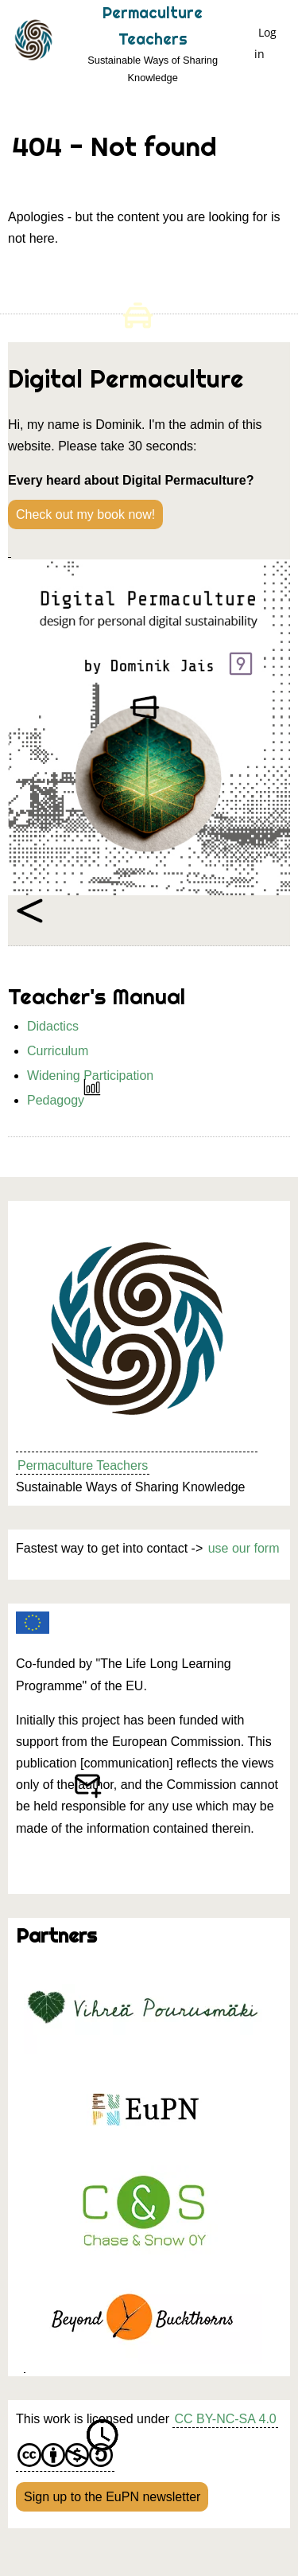 Image resolution: width=298 pixels, height=2576 pixels. I want to click on navigate back to the previous screen, so click(30, 910).